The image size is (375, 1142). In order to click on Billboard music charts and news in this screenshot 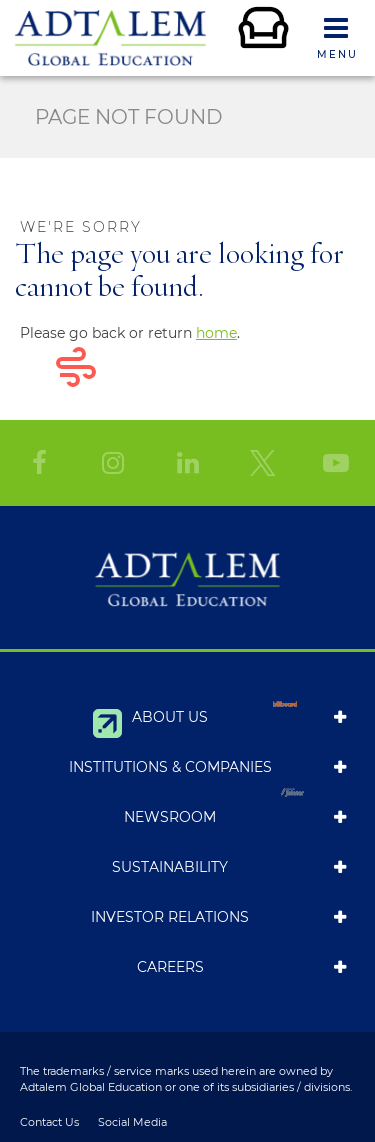, I will do `click(285, 704)`.